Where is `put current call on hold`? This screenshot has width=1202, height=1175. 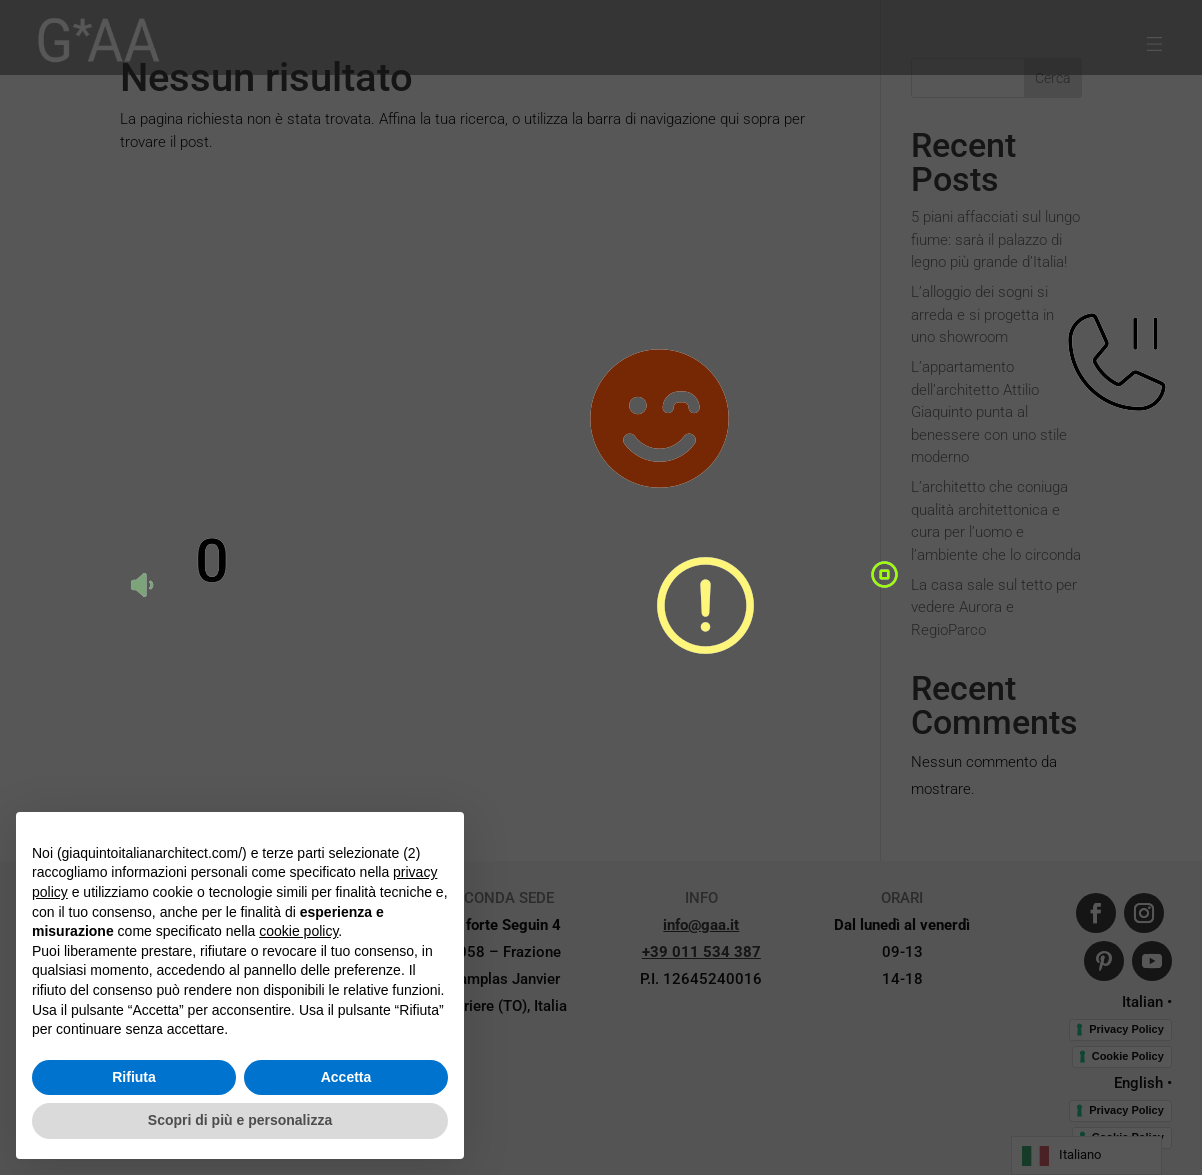
put current call on hold is located at coordinates (1119, 360).